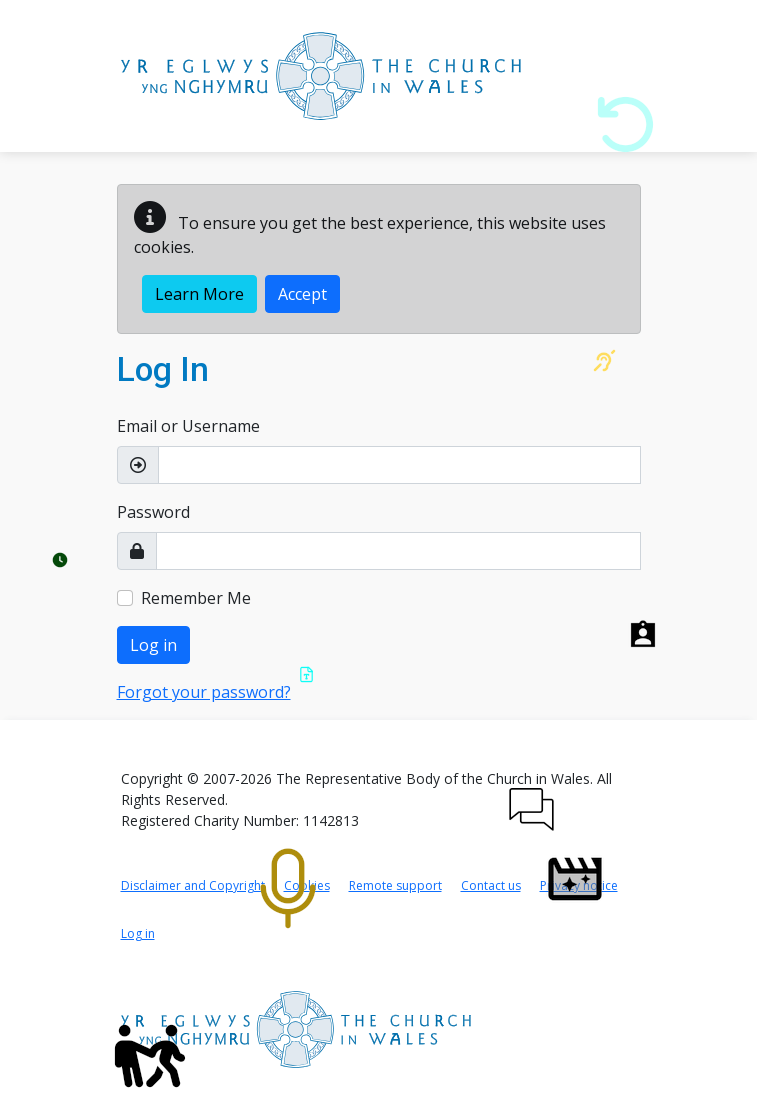  Describe the element at coordinates (625, 124) in the screenshot. I see `undo the last action` at that location.